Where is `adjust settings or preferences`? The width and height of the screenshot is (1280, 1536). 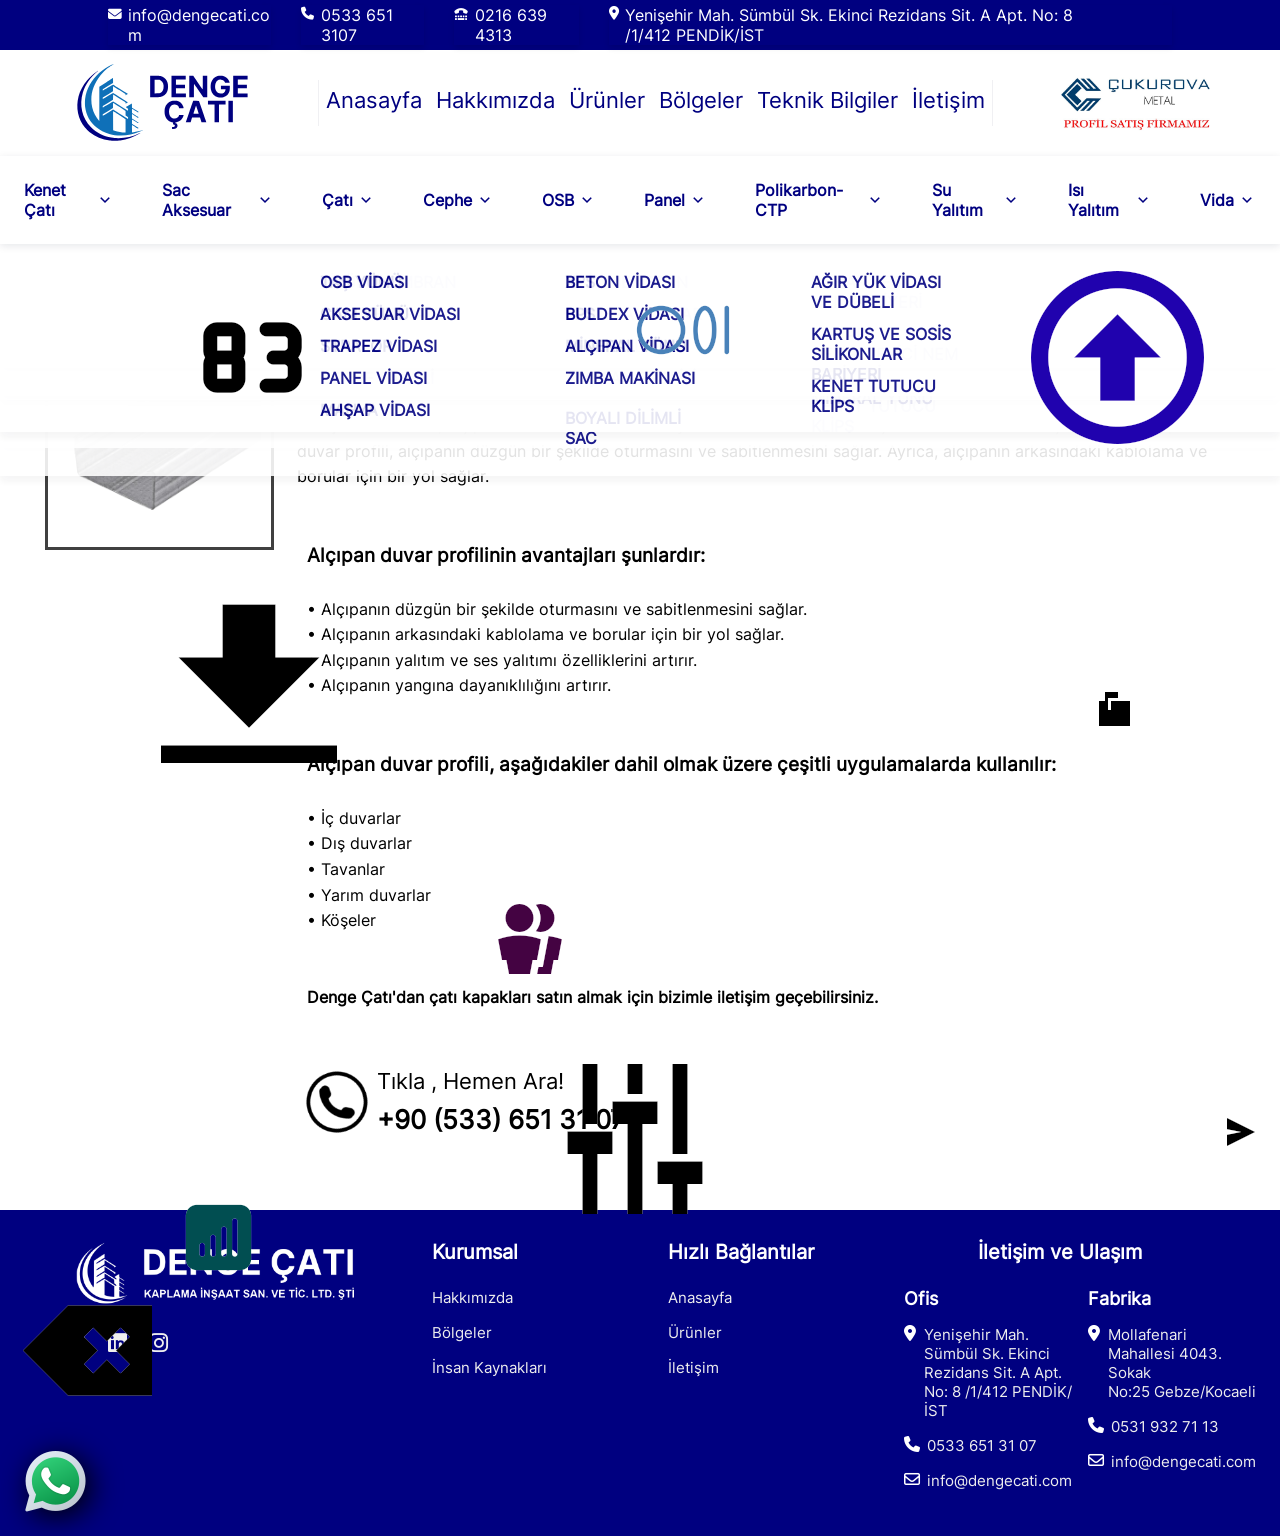
adjust settings or preferences is located at coordinates (635, 1139).